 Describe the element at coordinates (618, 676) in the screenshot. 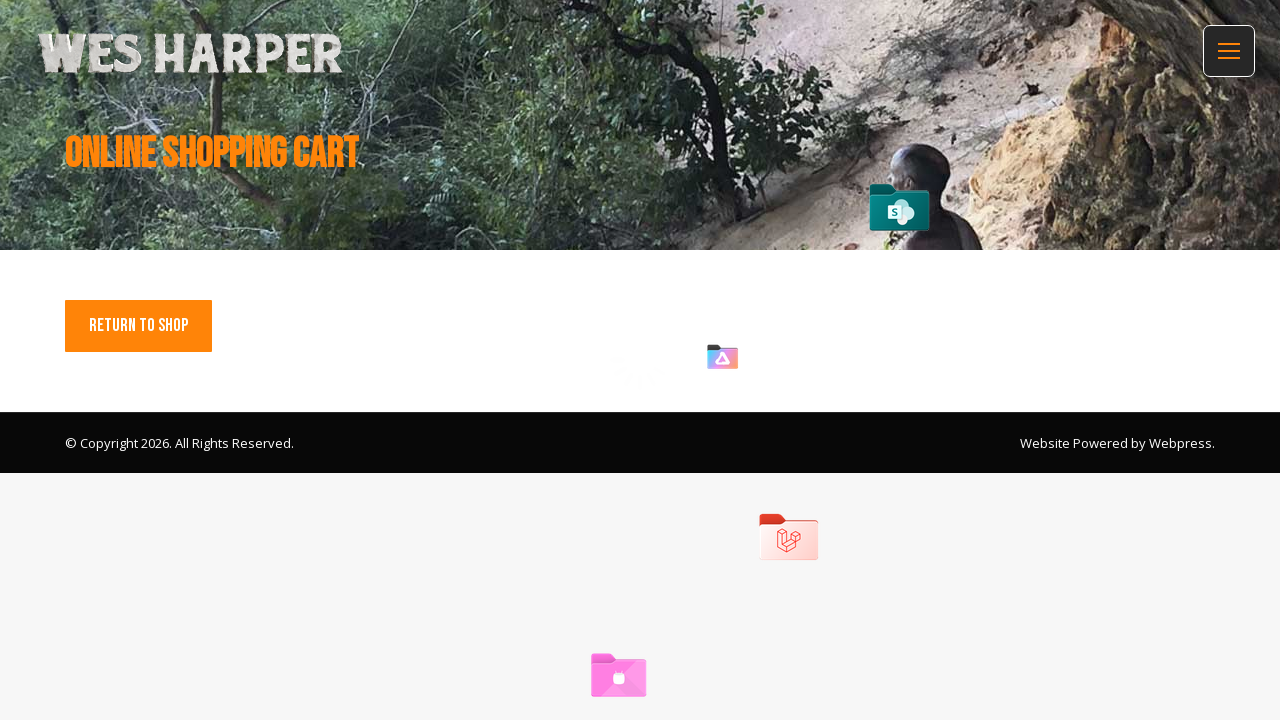

I see `open android marshmallow system folder` at that location.